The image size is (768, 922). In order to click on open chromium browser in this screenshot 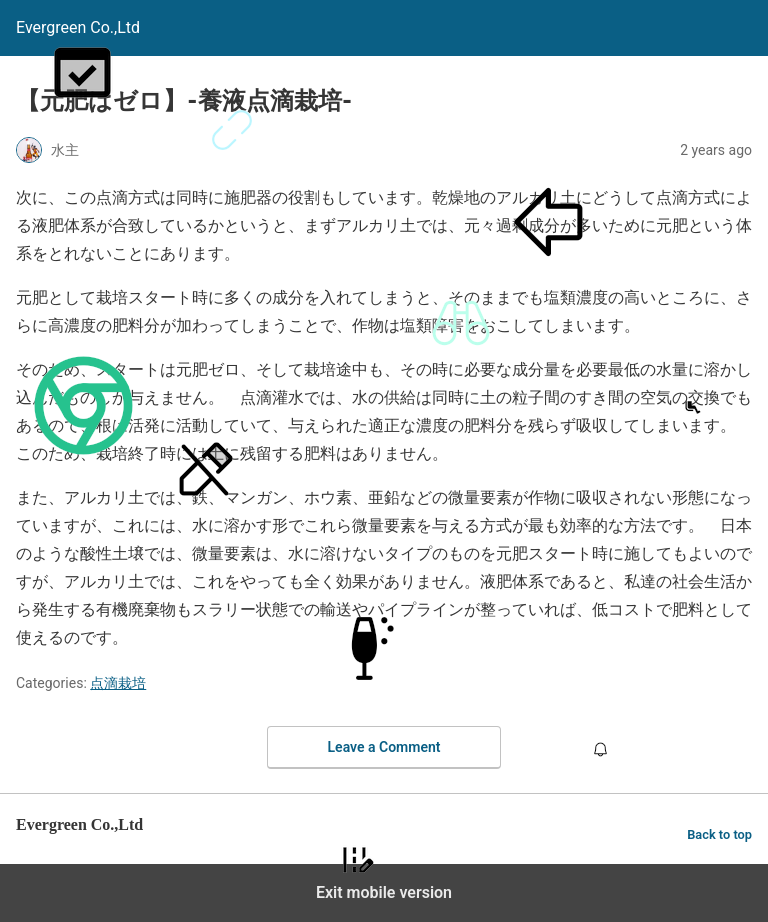, I will do `click(83, 405)`.